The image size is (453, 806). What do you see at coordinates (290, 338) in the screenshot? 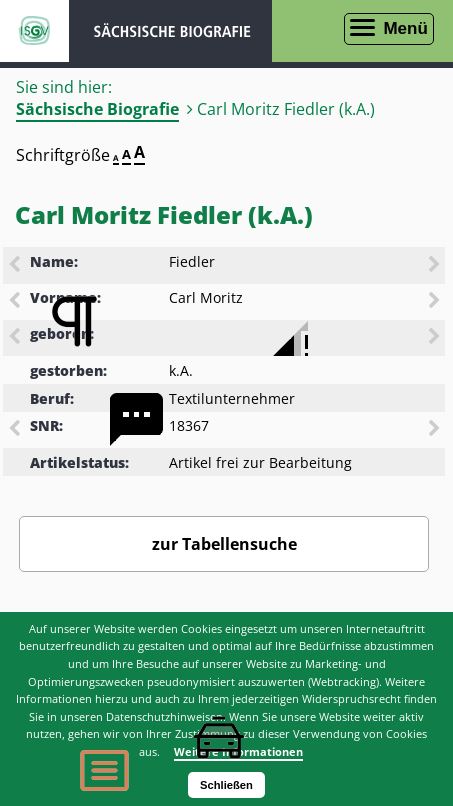
I see `indicates weak cellular signal with no internet connection` at bounding box center [290, 338].